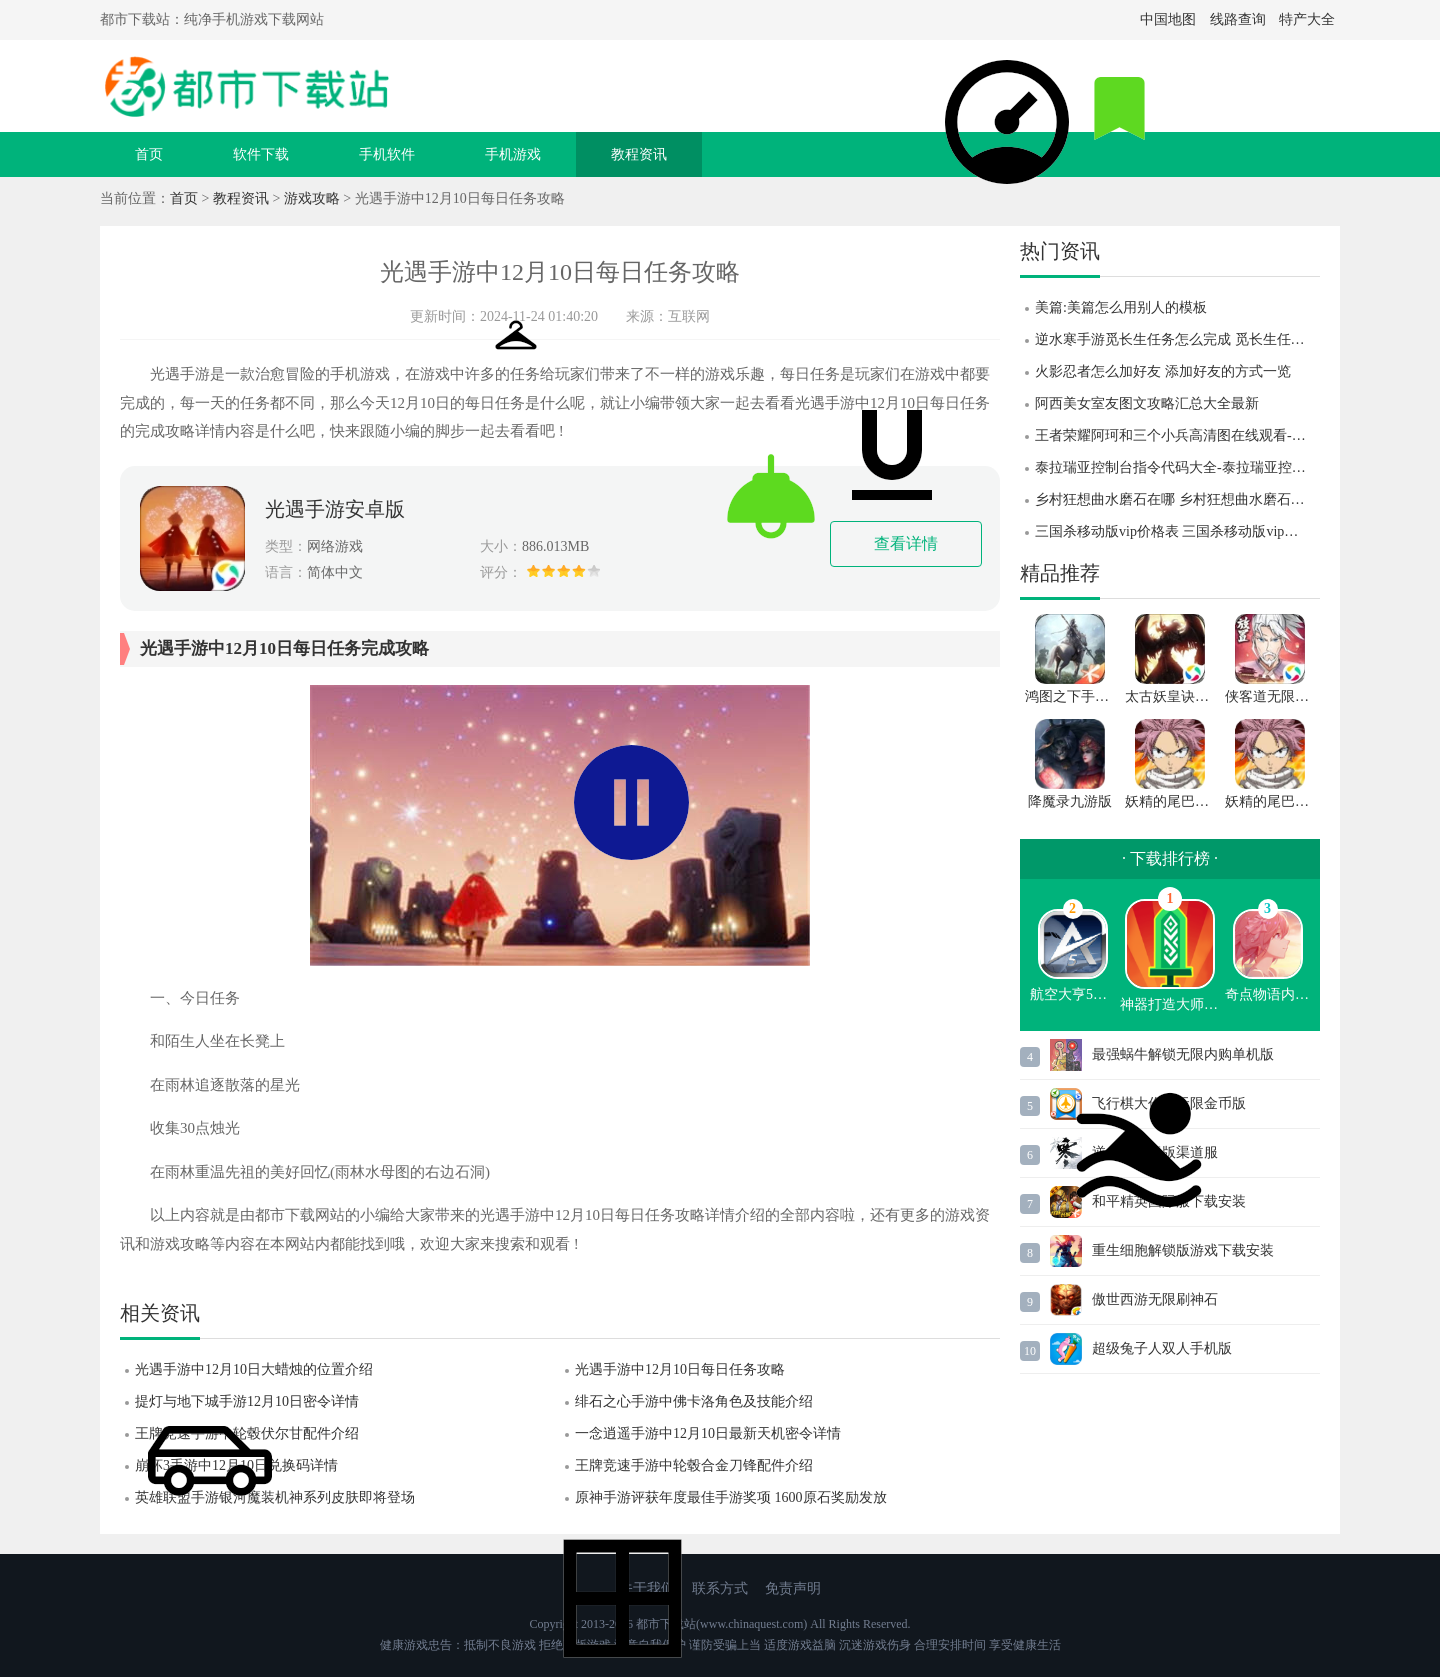  I want to click on access swimming pool or aquatic facilities, so click(1139, 1150).